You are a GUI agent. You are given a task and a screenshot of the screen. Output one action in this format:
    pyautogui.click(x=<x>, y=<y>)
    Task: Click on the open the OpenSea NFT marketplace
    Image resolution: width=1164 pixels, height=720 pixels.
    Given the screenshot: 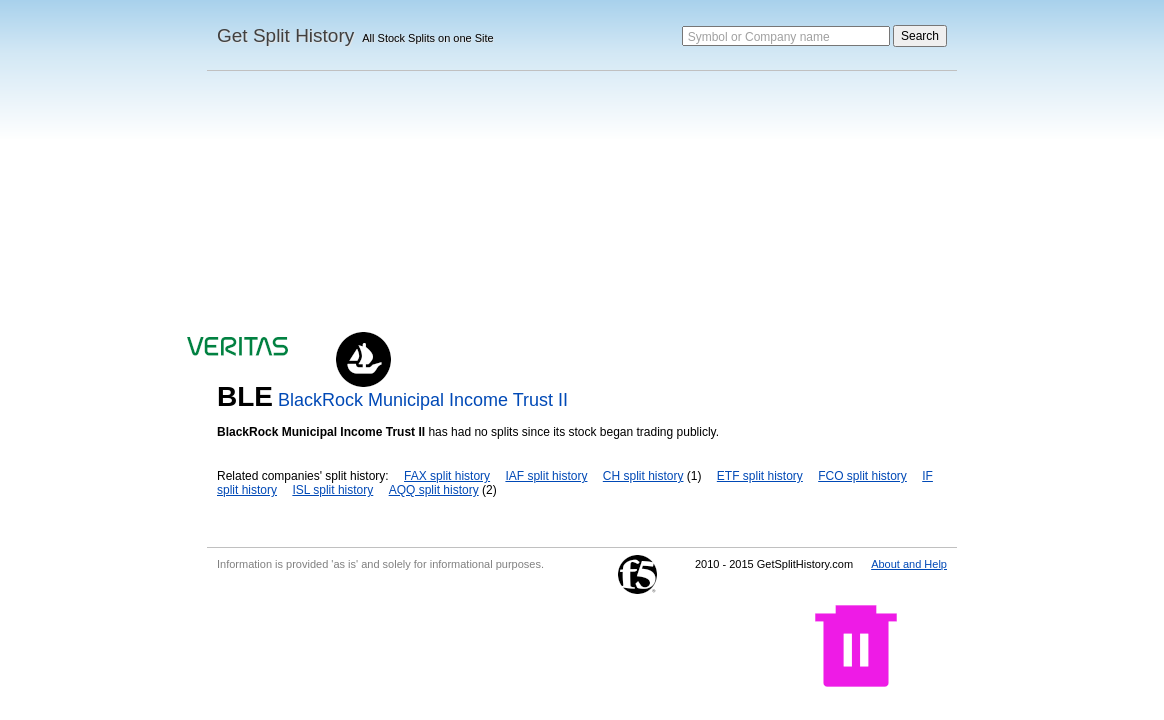 What is the action you would take?
    pyautogui.click(x=363, y=359)
    